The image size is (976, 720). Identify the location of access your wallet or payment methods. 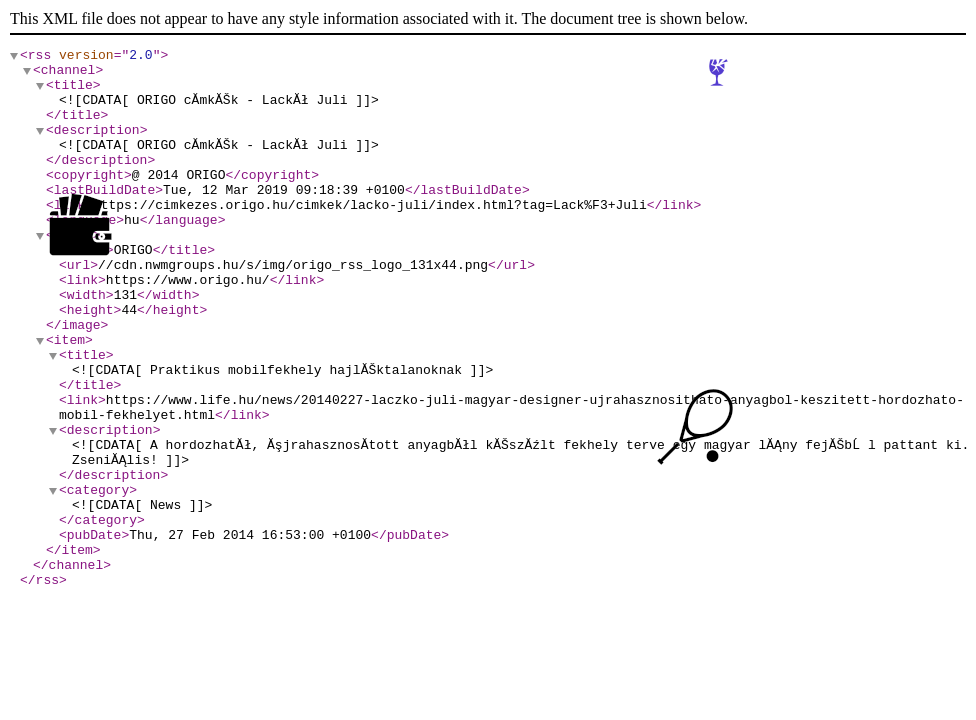
(79, 225).